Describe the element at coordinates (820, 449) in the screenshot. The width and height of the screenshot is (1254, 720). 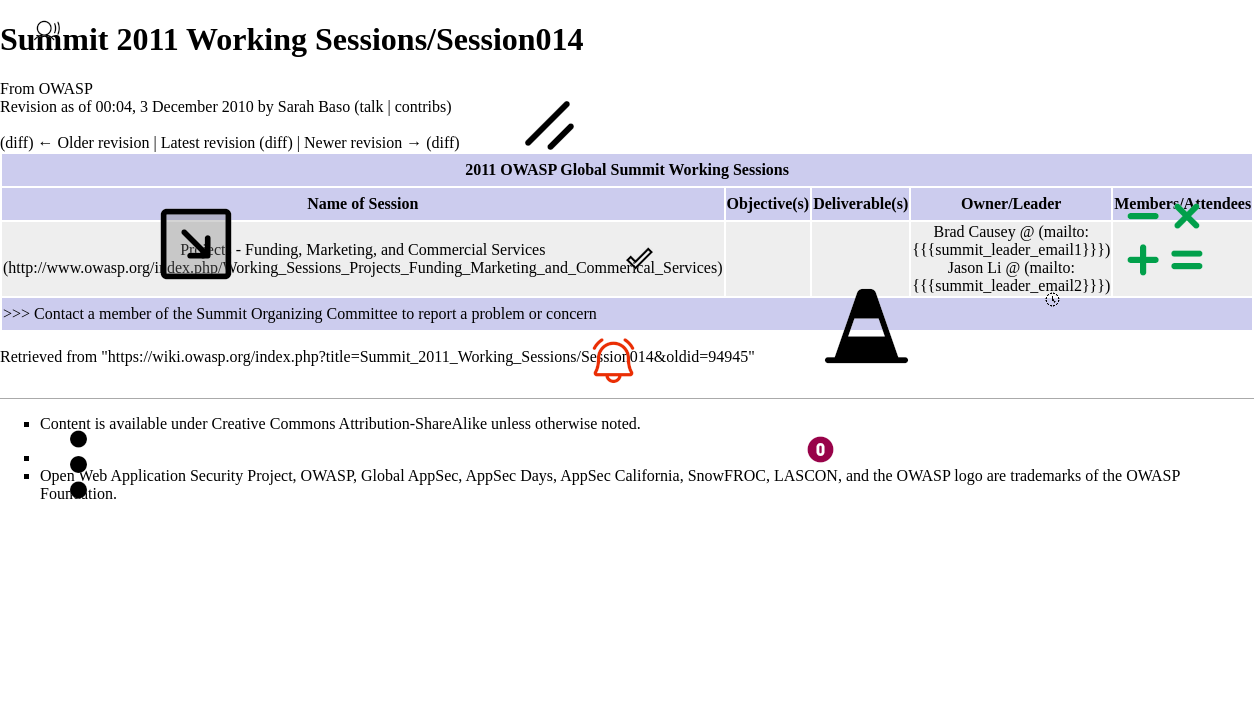
I see `indicates zero items or notifications` at that location.